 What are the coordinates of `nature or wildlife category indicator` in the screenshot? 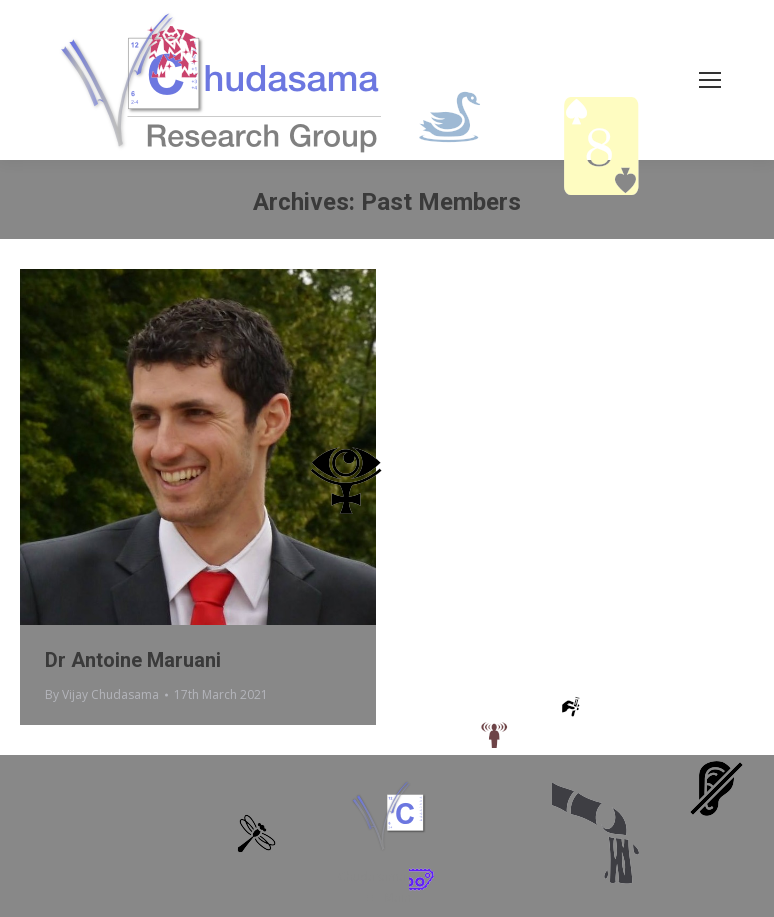 It's located at (256, 833).